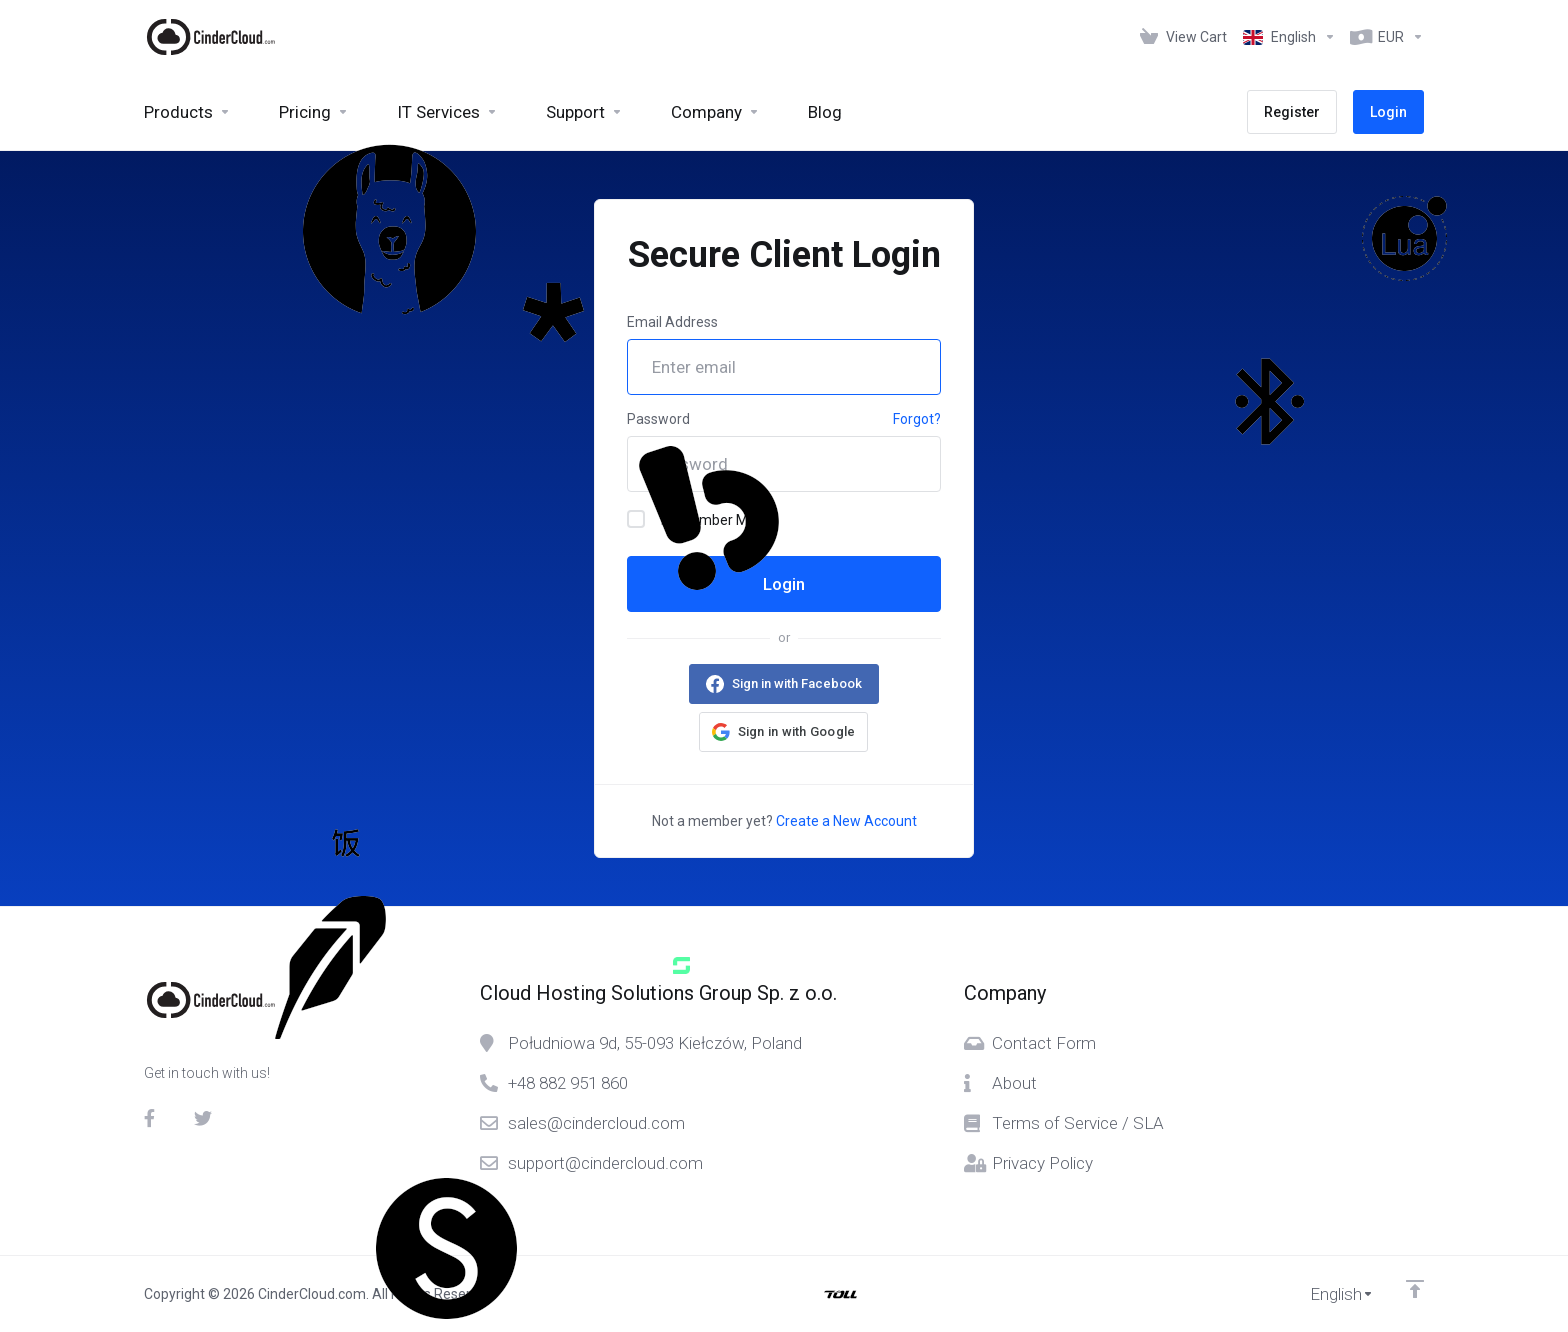  What do you see at coordinates (553, 312) in the screenshot?
I see `diaspora social network logo` at bounding box center [553, 312].